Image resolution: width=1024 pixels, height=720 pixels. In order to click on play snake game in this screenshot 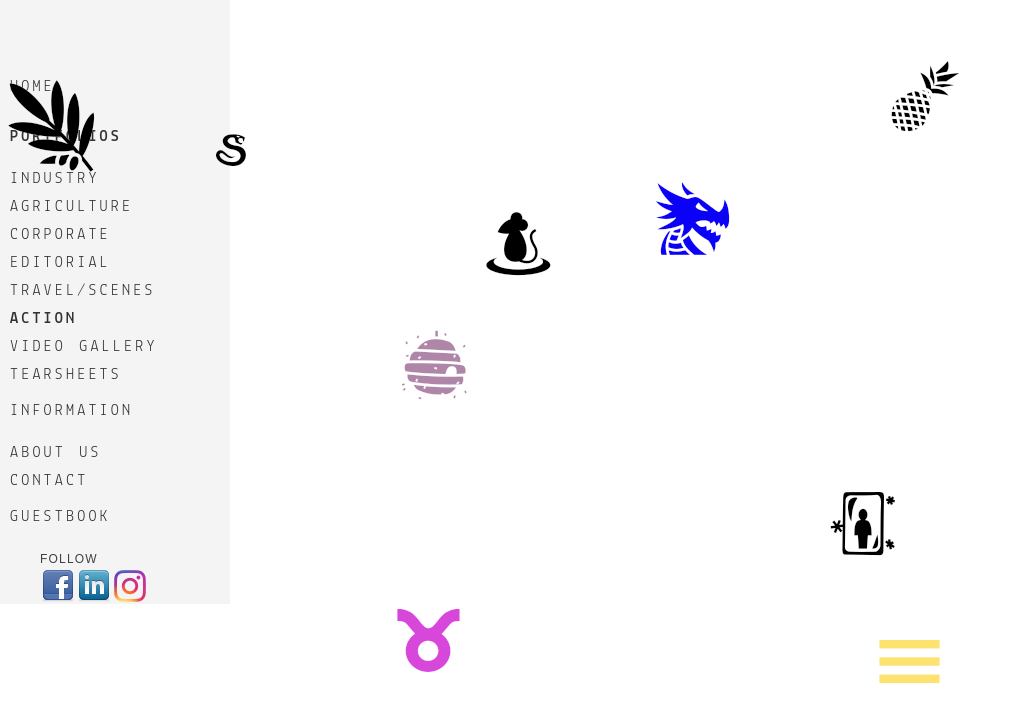, I will do `click(231, 150)`.